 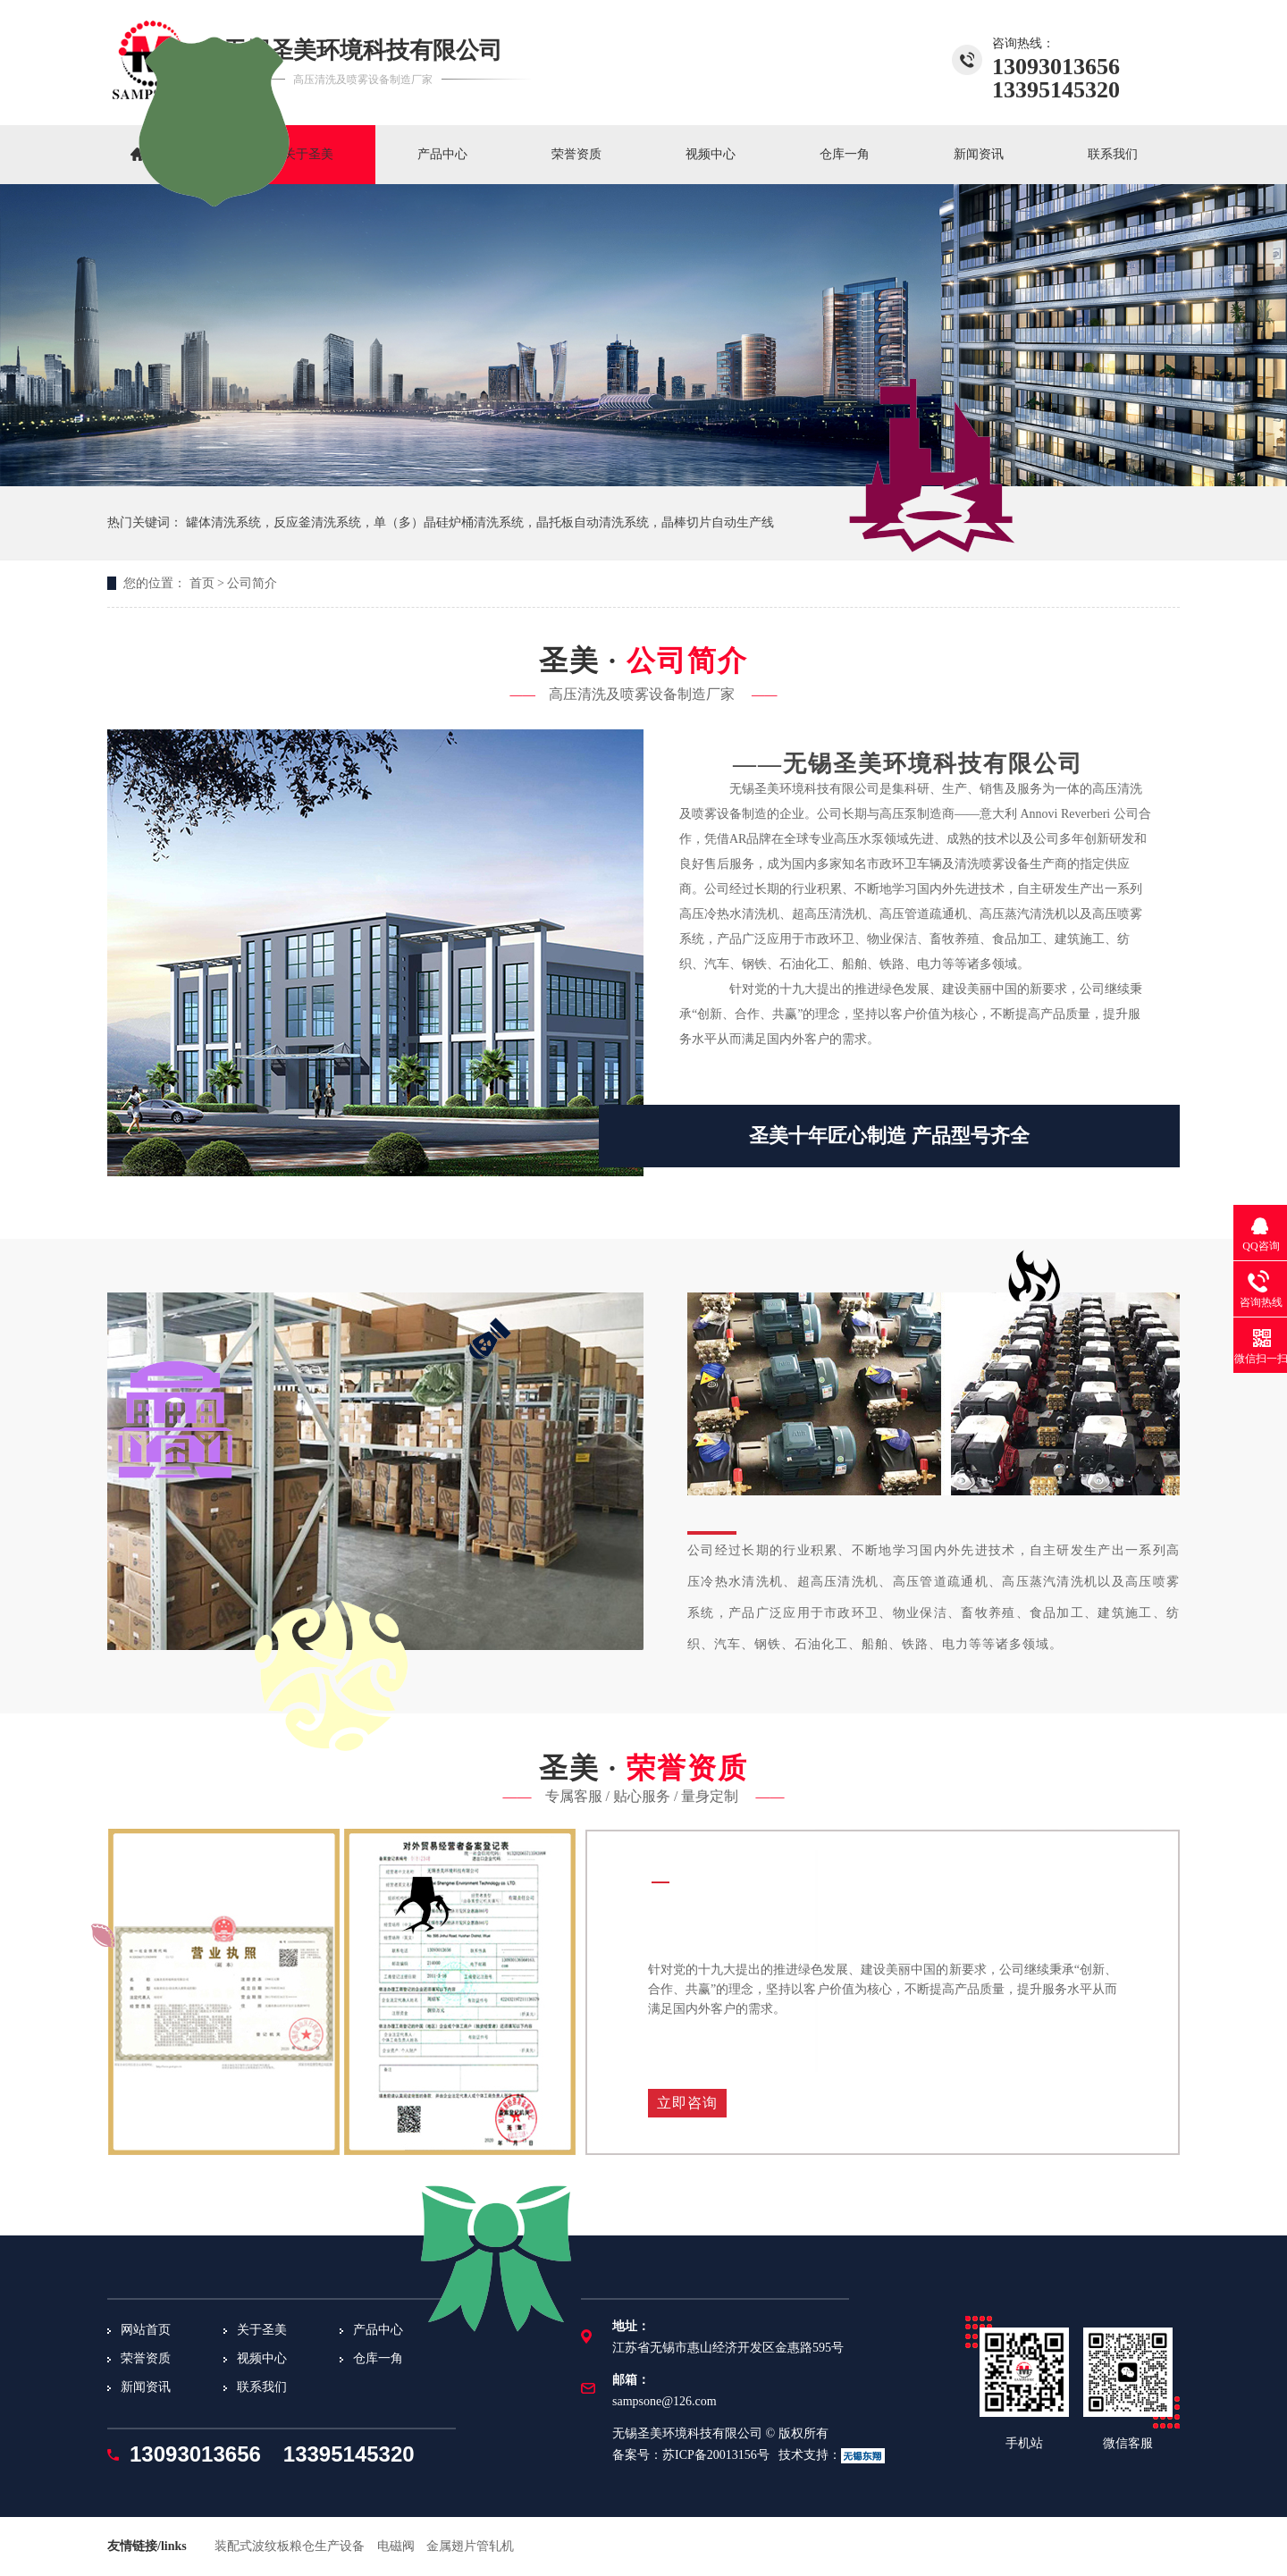 What do you see at coordinates (496, 2259) in the screenshot?
I see `add a decorative bow or ribbon to gift wrapping` at bounding box center [496, 2259].